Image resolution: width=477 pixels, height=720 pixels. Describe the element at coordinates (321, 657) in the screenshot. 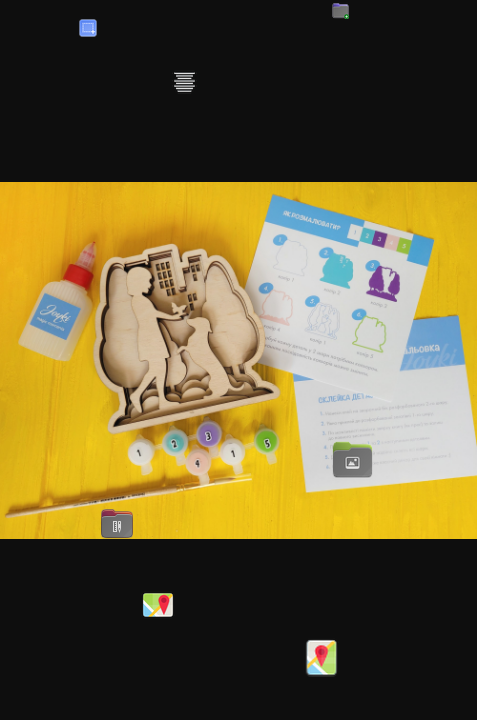

I see `a geo+json geographic data file` at that location.